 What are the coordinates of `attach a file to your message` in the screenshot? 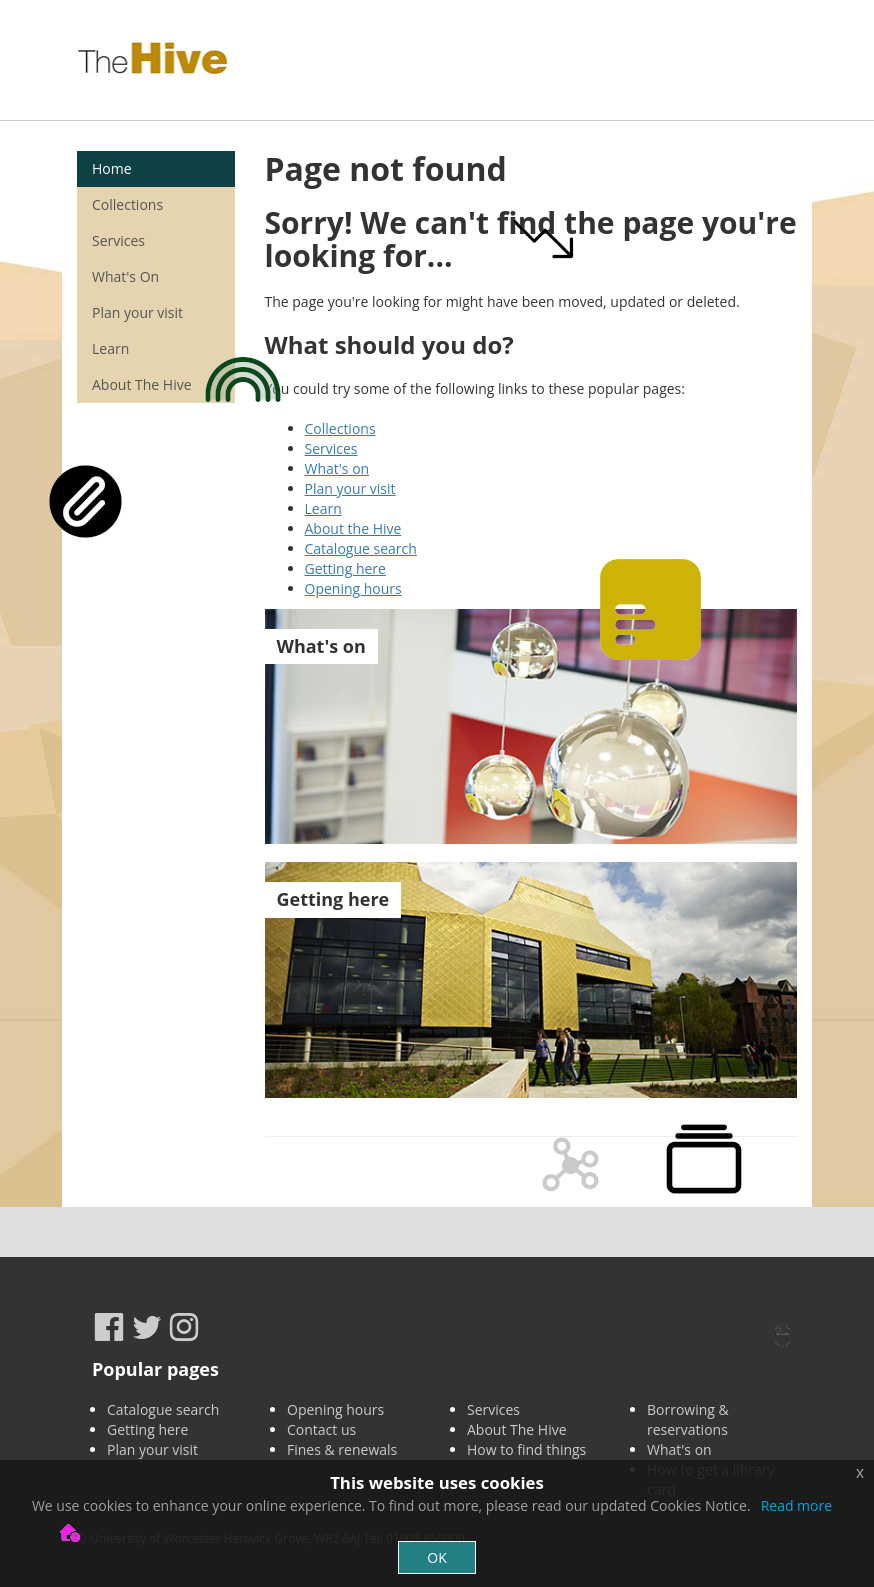 It's located at (85, 501).